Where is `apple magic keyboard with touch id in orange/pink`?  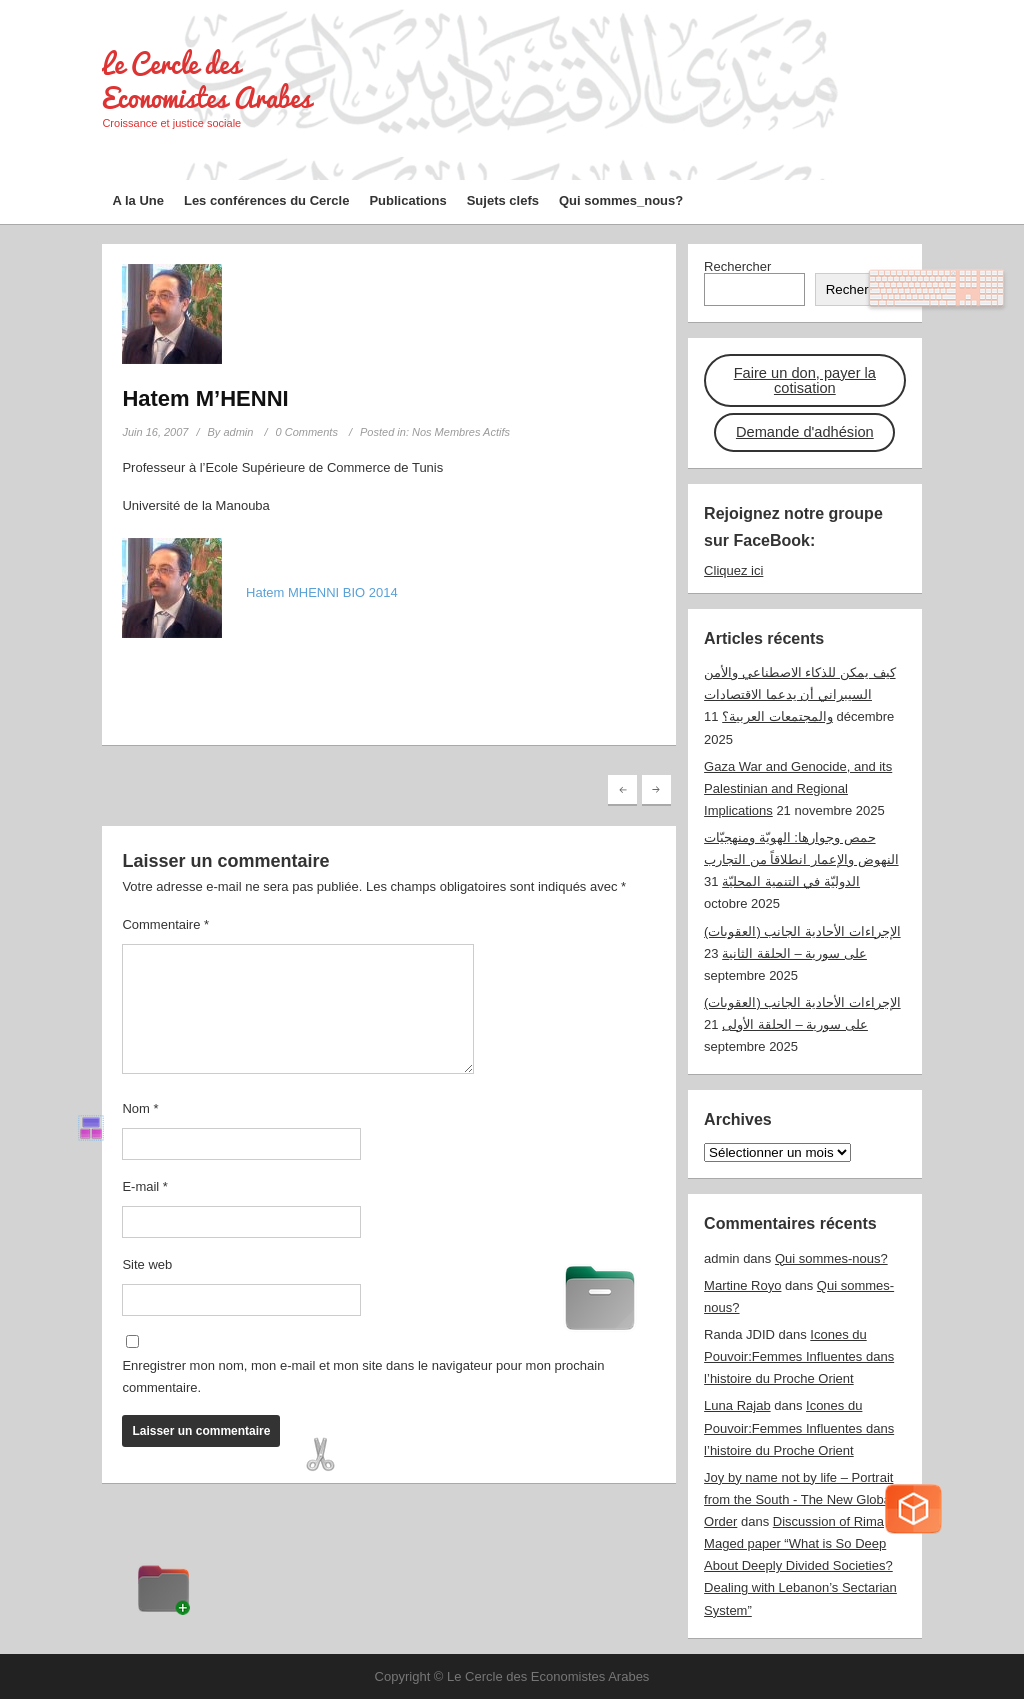
apple magic keyboard with touch id in orange/pink is located at coordinates (936, 287).